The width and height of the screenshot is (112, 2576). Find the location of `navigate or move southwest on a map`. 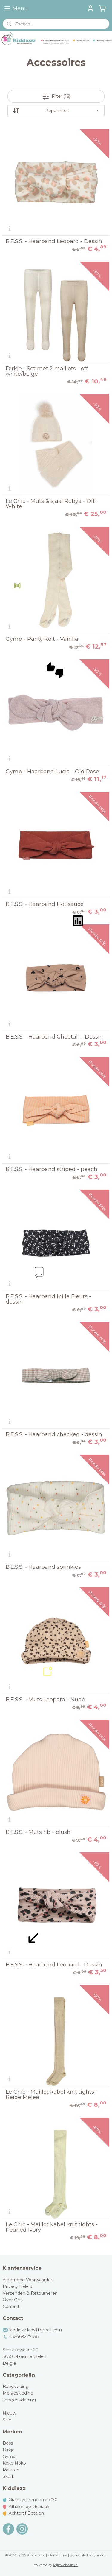

navigate or move southwest on a map is located at coordinates (33, 1938).